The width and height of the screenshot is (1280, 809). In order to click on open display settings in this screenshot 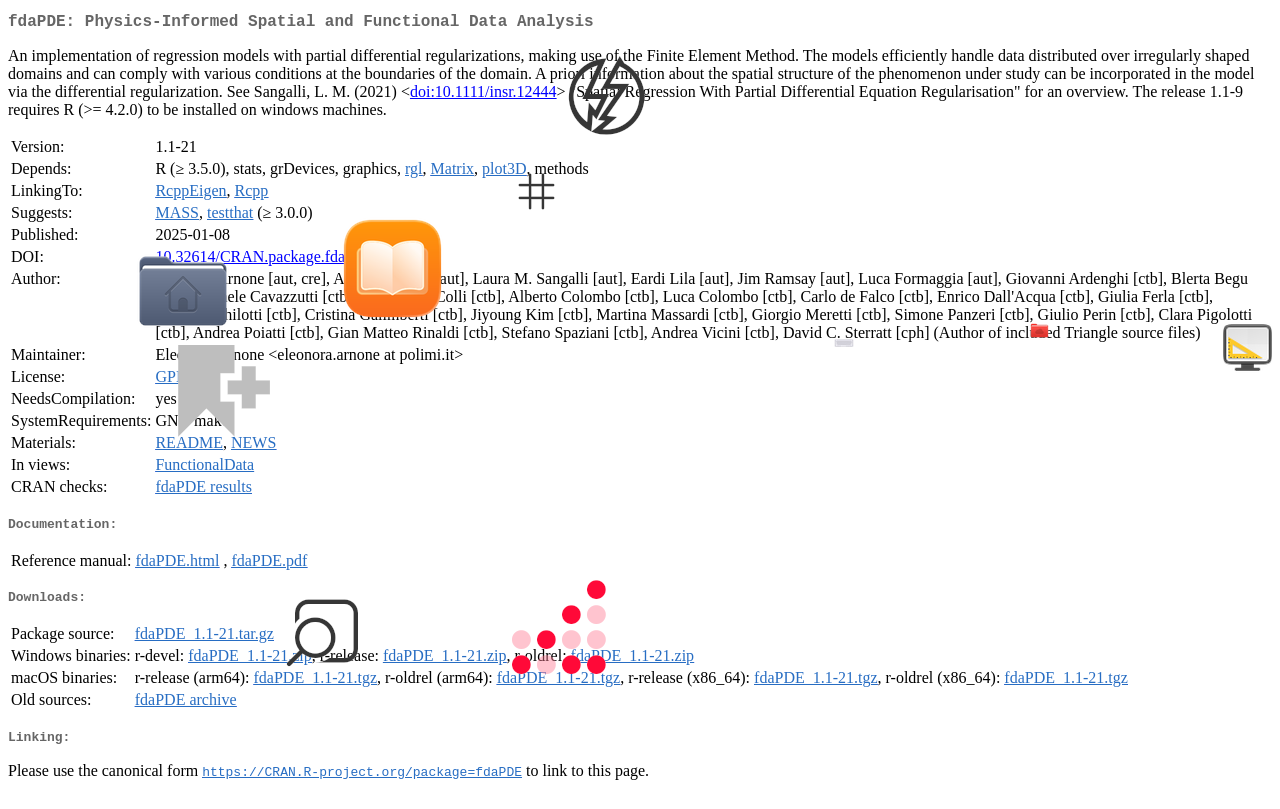, I will do `click(1247, 347)`.